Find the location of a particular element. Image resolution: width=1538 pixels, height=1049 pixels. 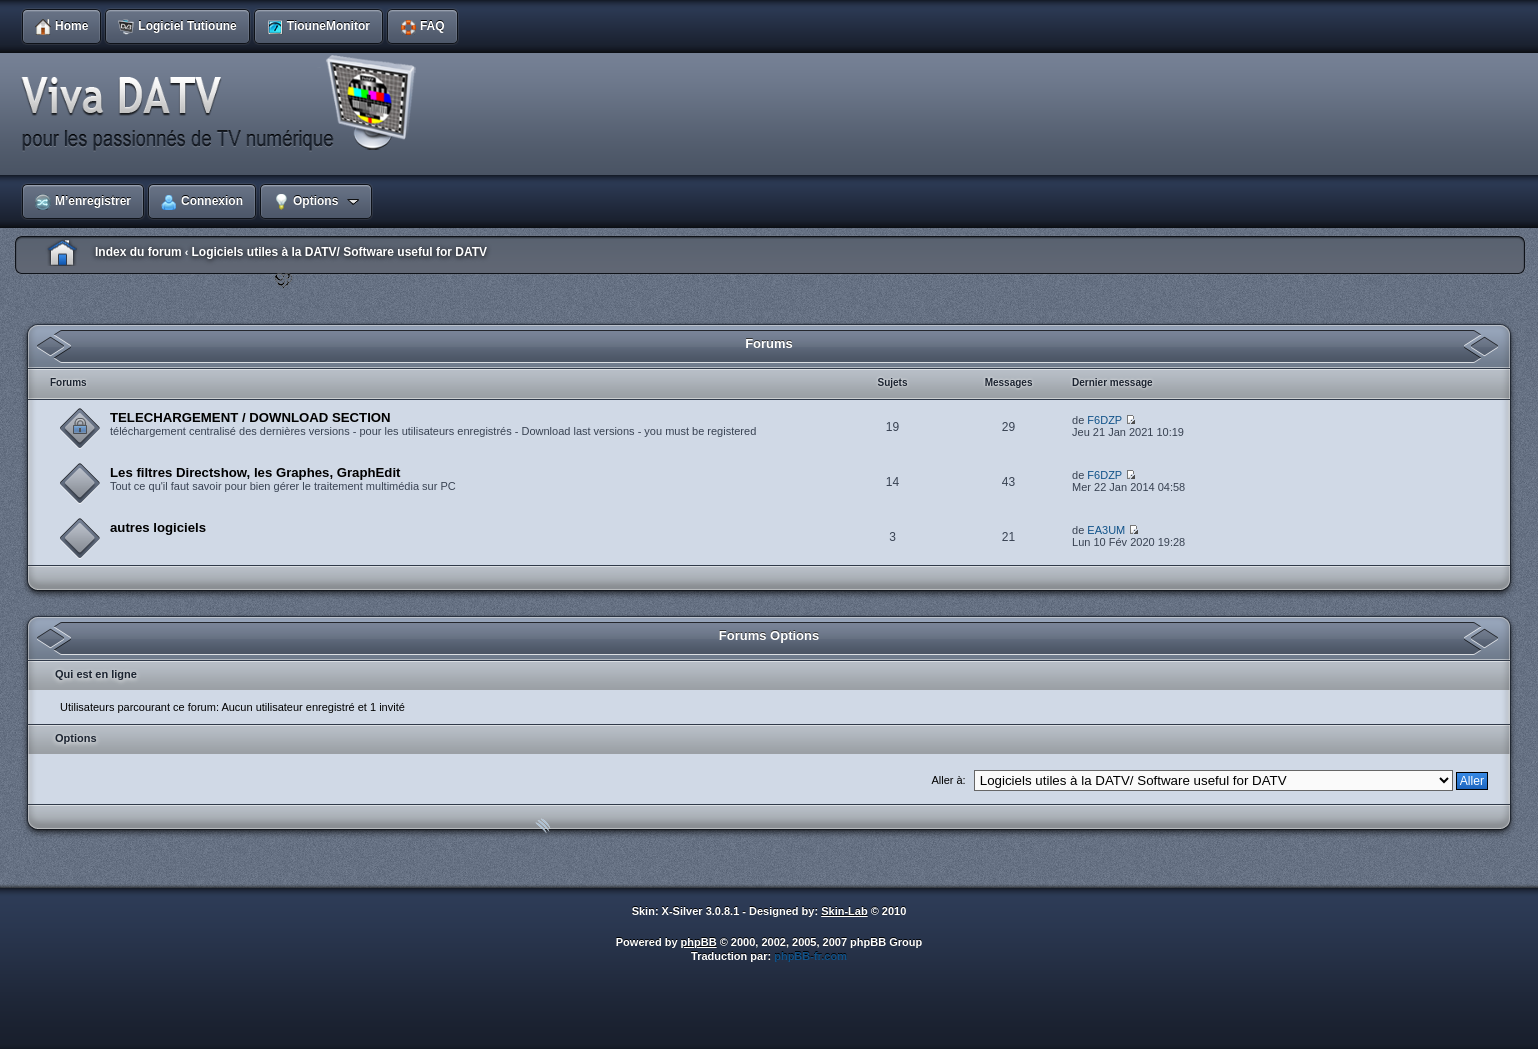

indicates damage or attack action in a game is located at coordinates (543, 826).